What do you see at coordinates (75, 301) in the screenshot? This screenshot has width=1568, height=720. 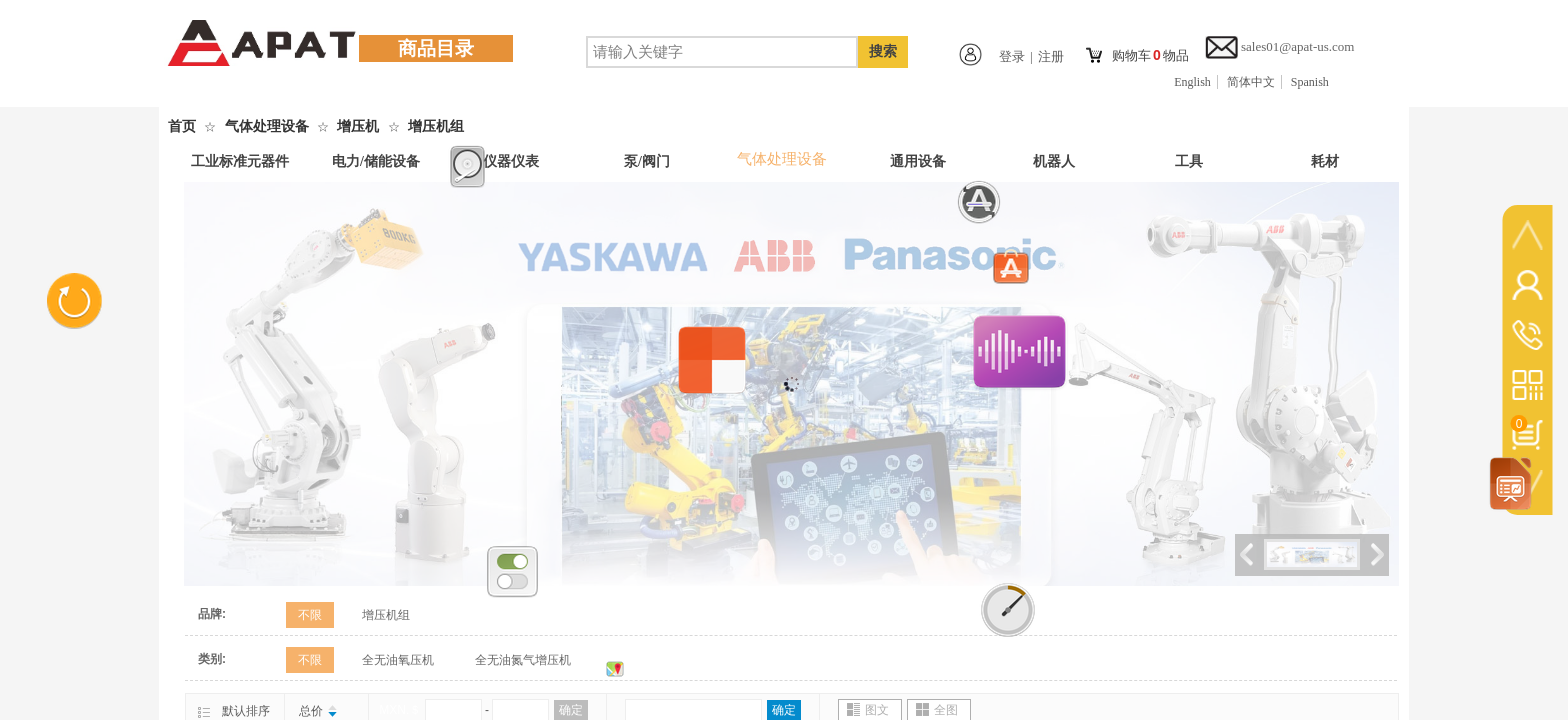 I see `restart the system` at bounding box center [75, 301].